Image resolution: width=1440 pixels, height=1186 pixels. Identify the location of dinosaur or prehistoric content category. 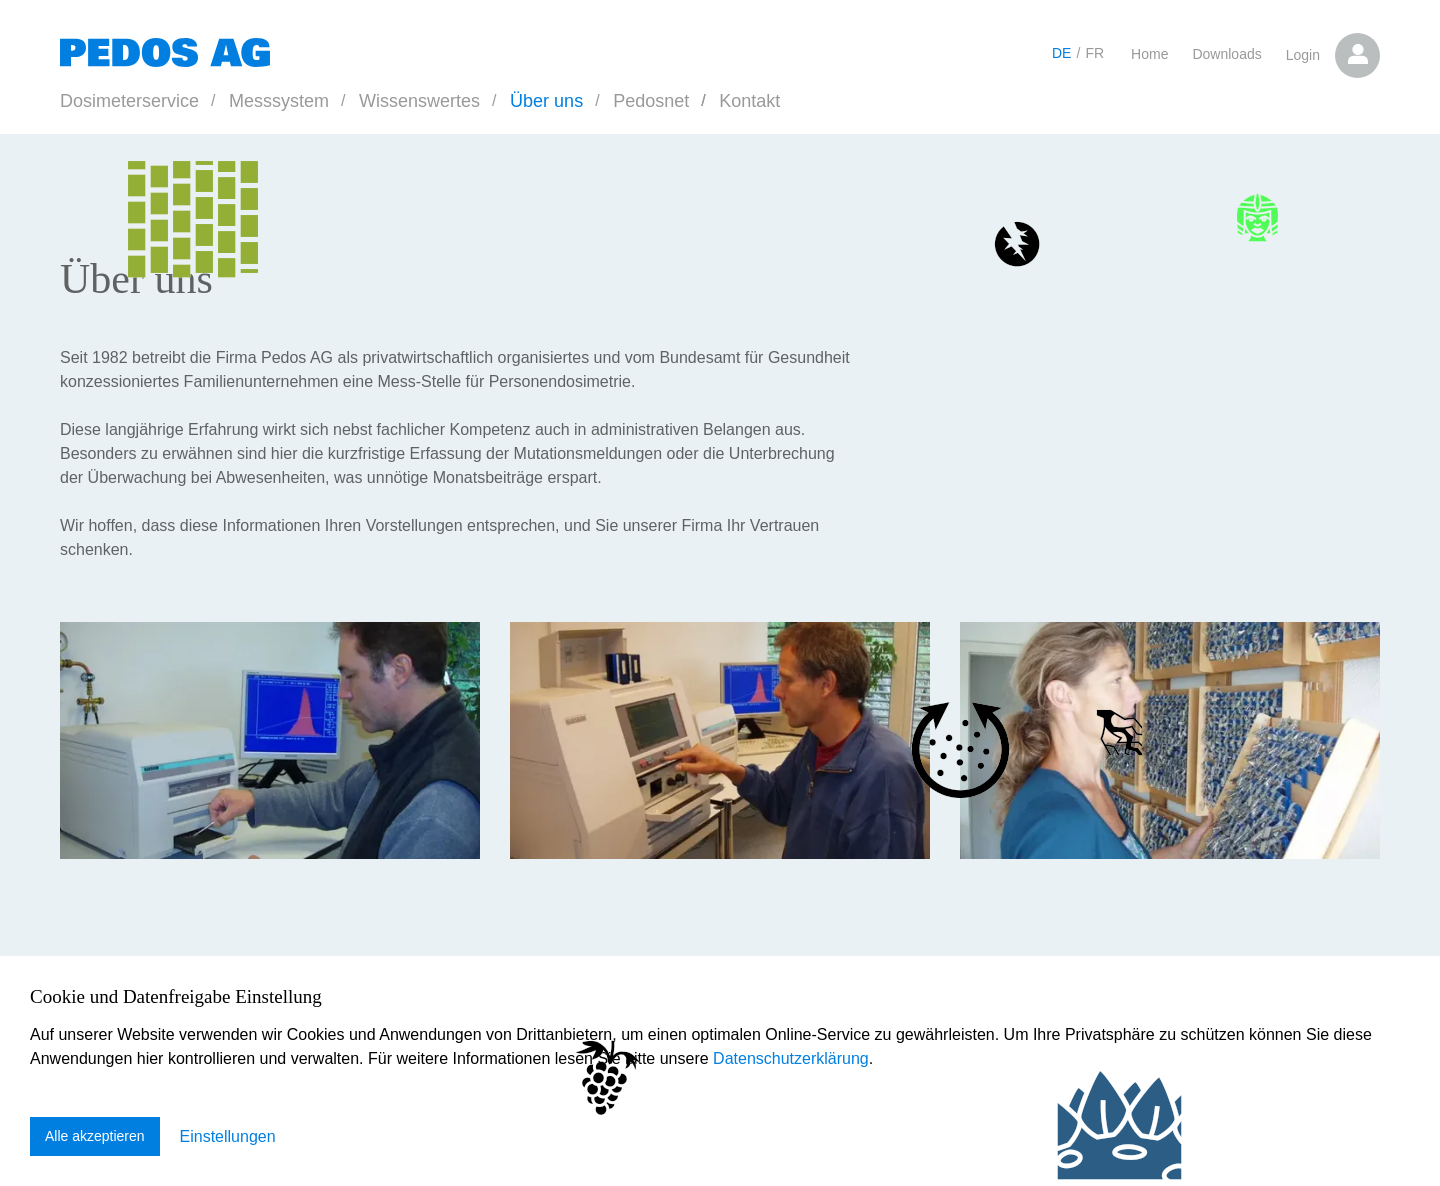
(1119, 1117).